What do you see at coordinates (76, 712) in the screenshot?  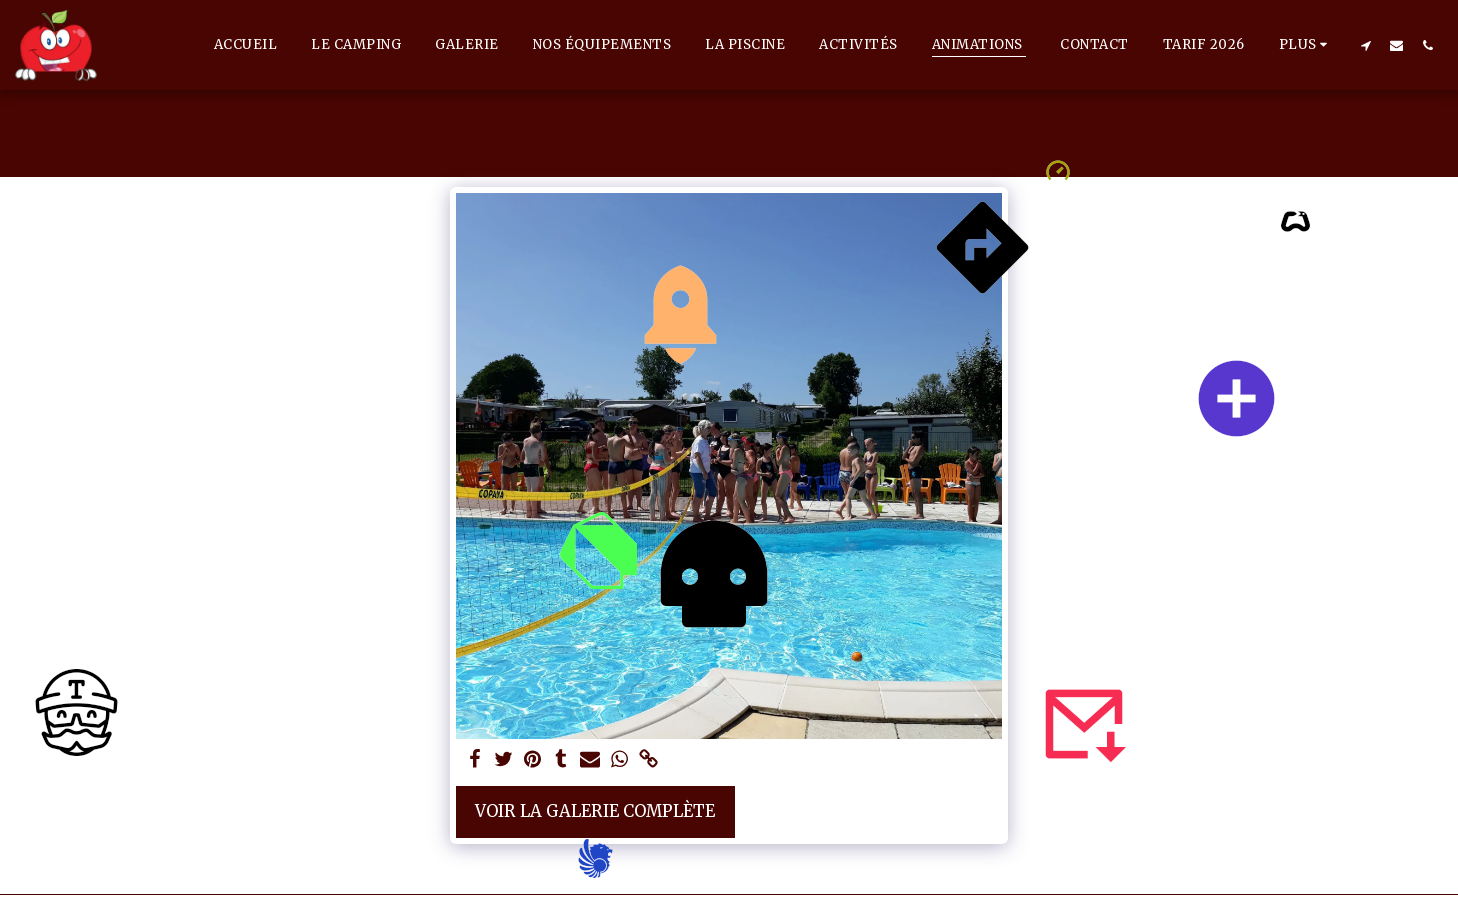 I see `link to Travis CI continuous integration service` at bounding box center [76, 712].